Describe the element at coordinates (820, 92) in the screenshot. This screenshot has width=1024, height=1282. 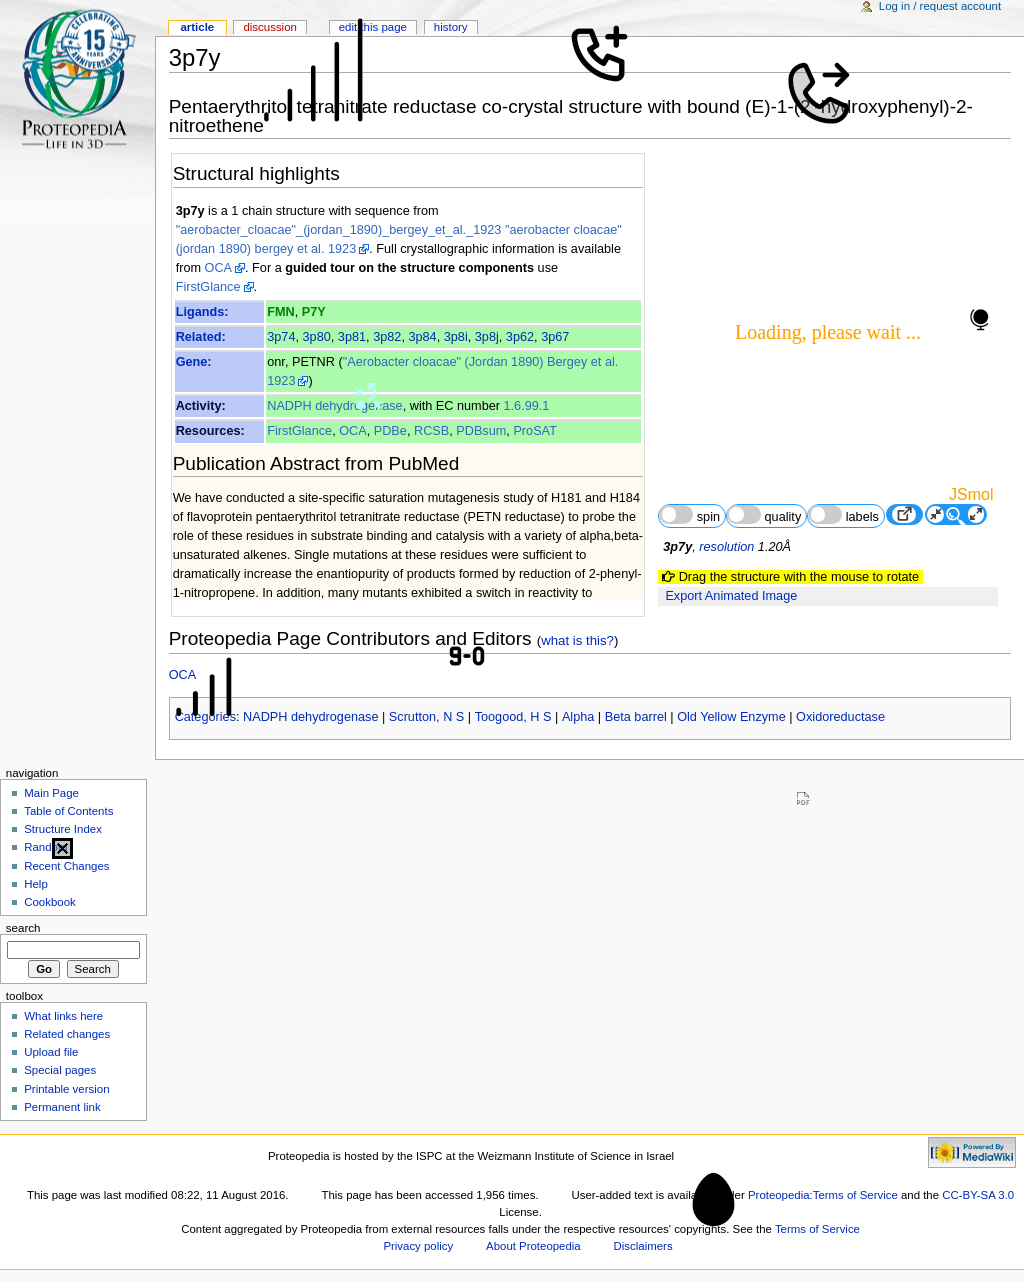
I see `transfer an active call` at that location.